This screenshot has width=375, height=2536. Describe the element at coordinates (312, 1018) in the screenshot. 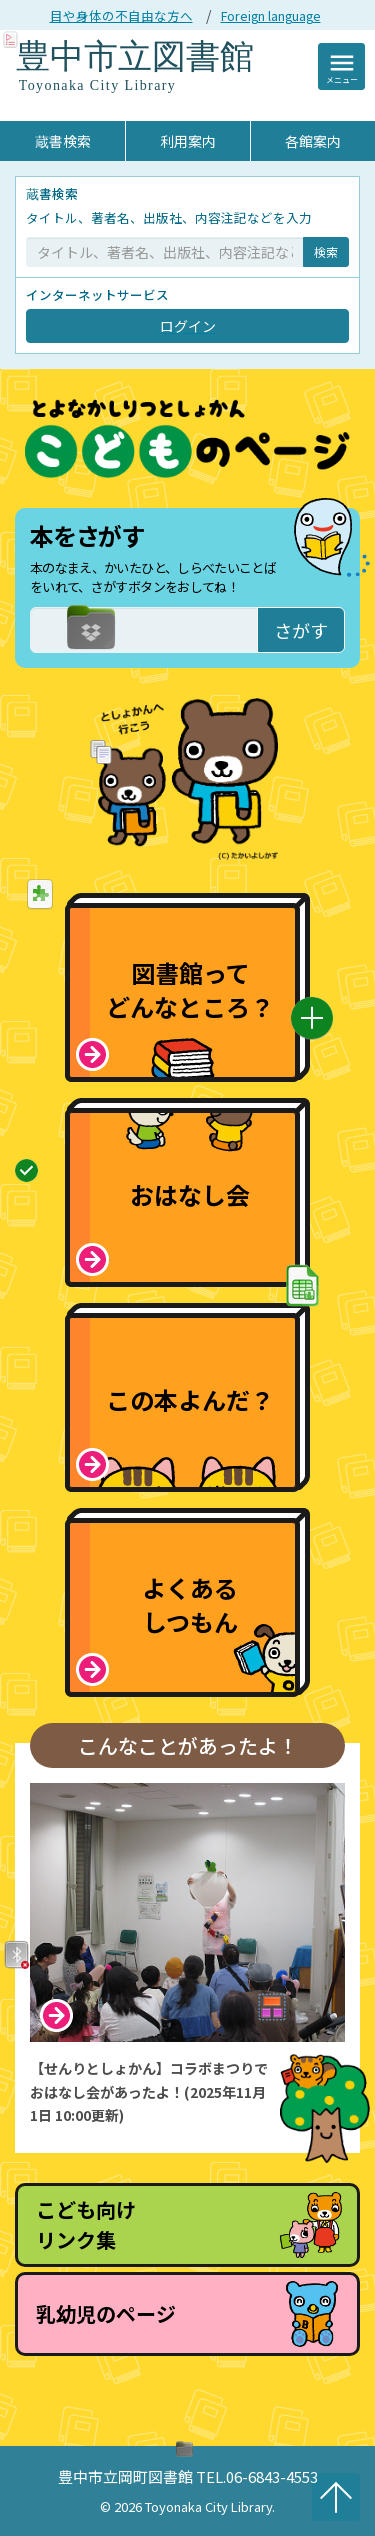

I see `add a new item to a list` at that location.